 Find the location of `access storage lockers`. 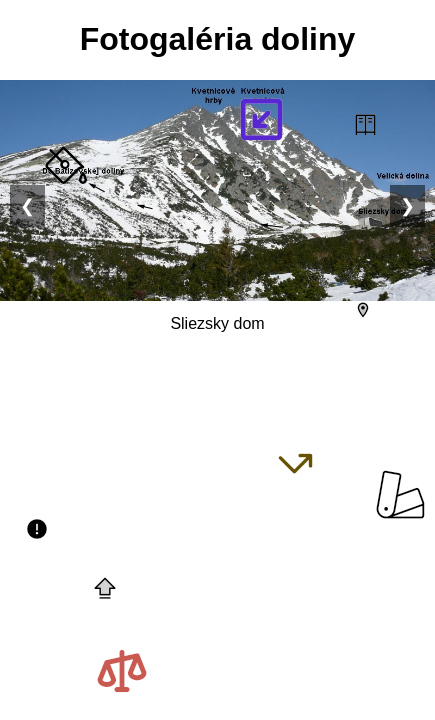

access storage lockers is located at coordinates (365, 124).